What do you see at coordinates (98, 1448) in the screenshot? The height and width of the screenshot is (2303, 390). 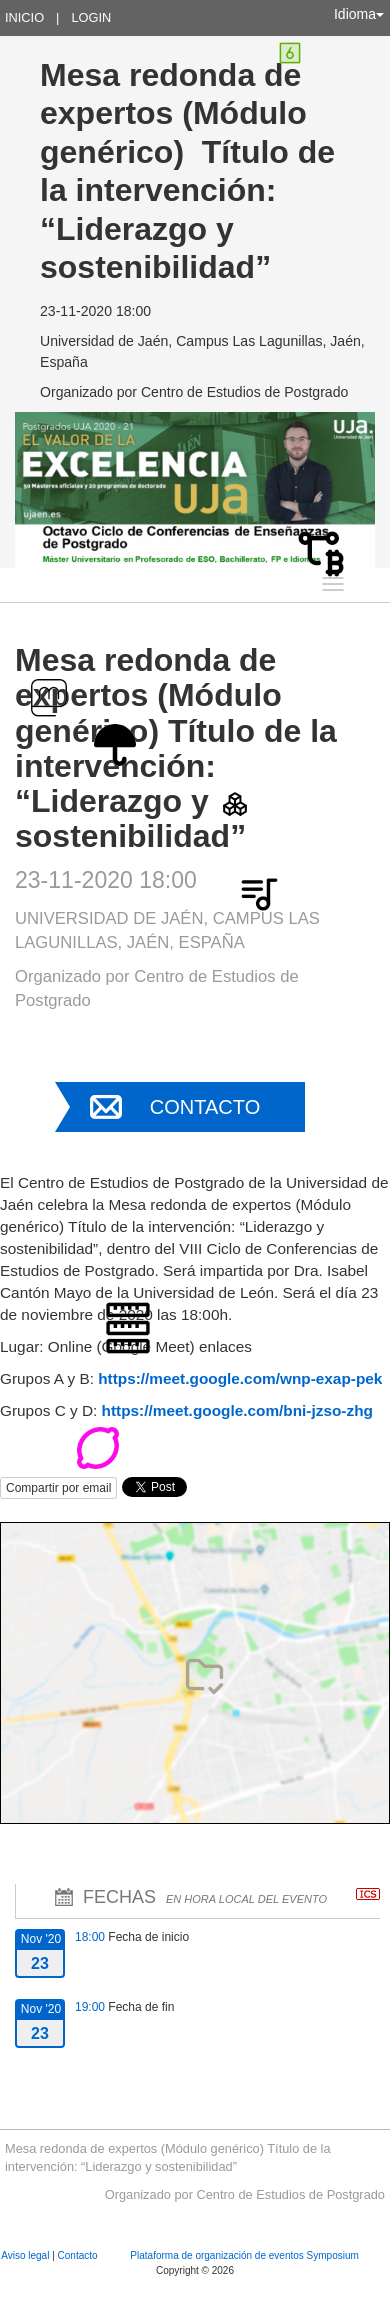 I see `indicates citrus or lemon flavor` at bounding box center [98, 1448].